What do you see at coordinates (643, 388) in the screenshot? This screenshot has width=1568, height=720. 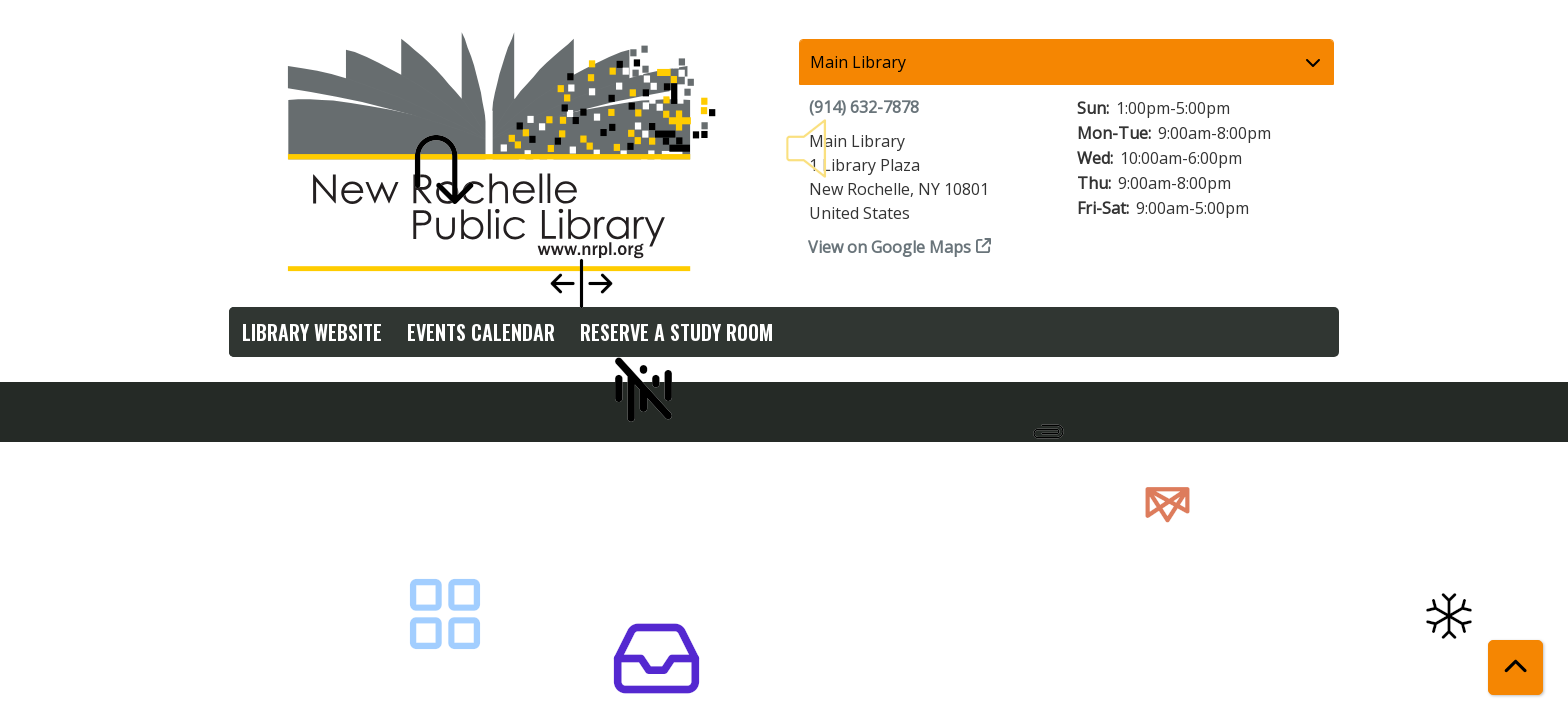 I see `mute or disable audio input` at bounding box center [643, 388].